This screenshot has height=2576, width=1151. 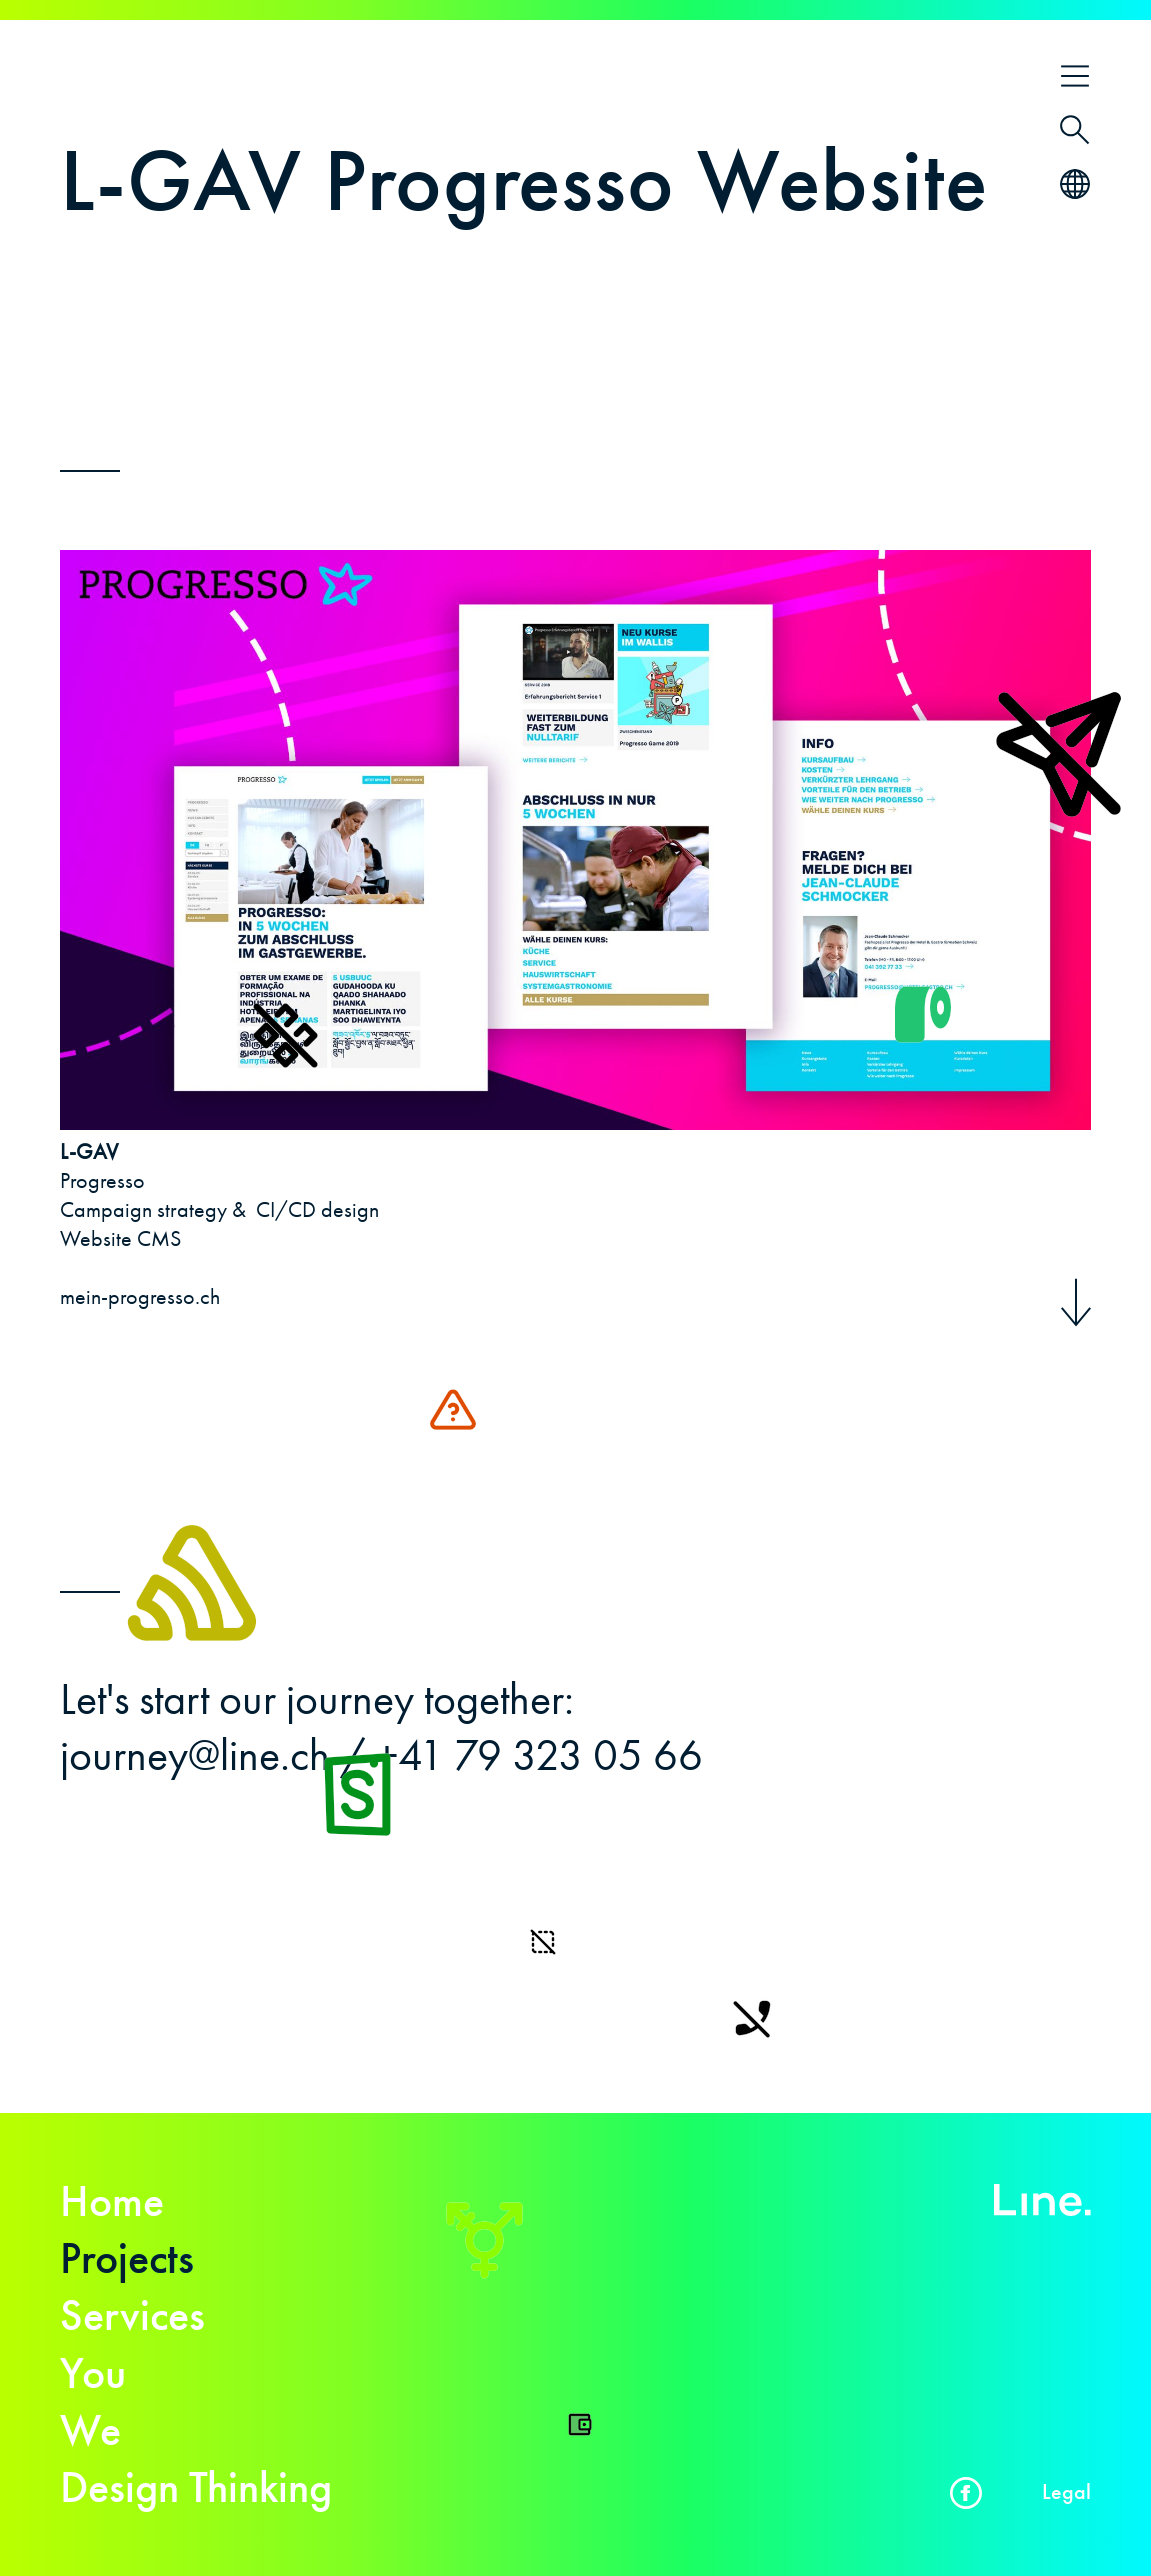 What do you see at coordinates (543, 1942) in the screenshot?
I see `disable marquee selection tool` at bounding box center [543, 1942].